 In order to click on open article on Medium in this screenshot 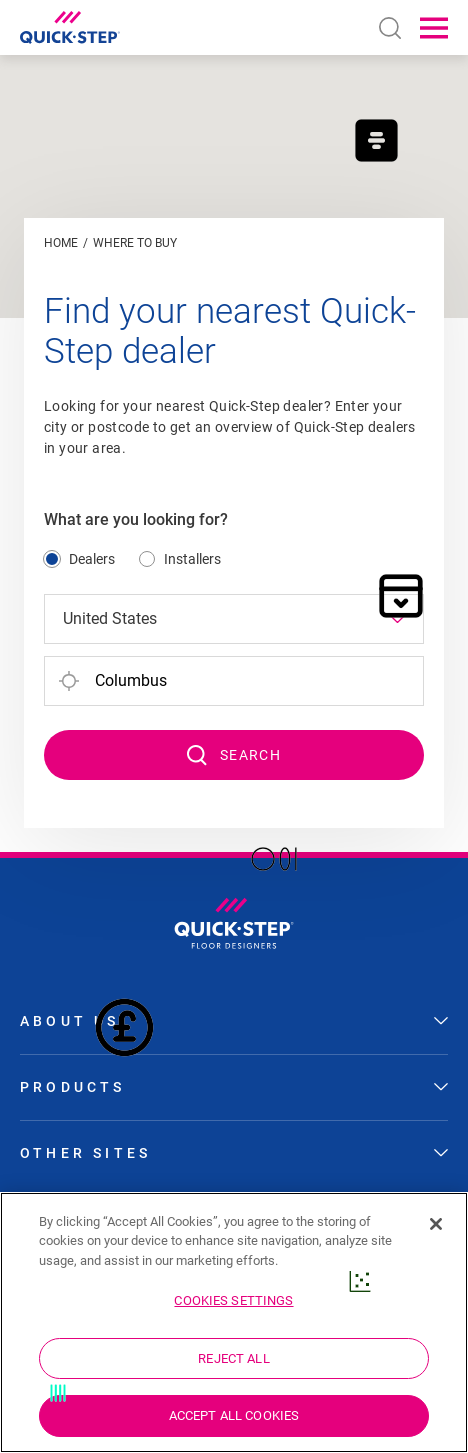, I will do `click(274, 859)`.